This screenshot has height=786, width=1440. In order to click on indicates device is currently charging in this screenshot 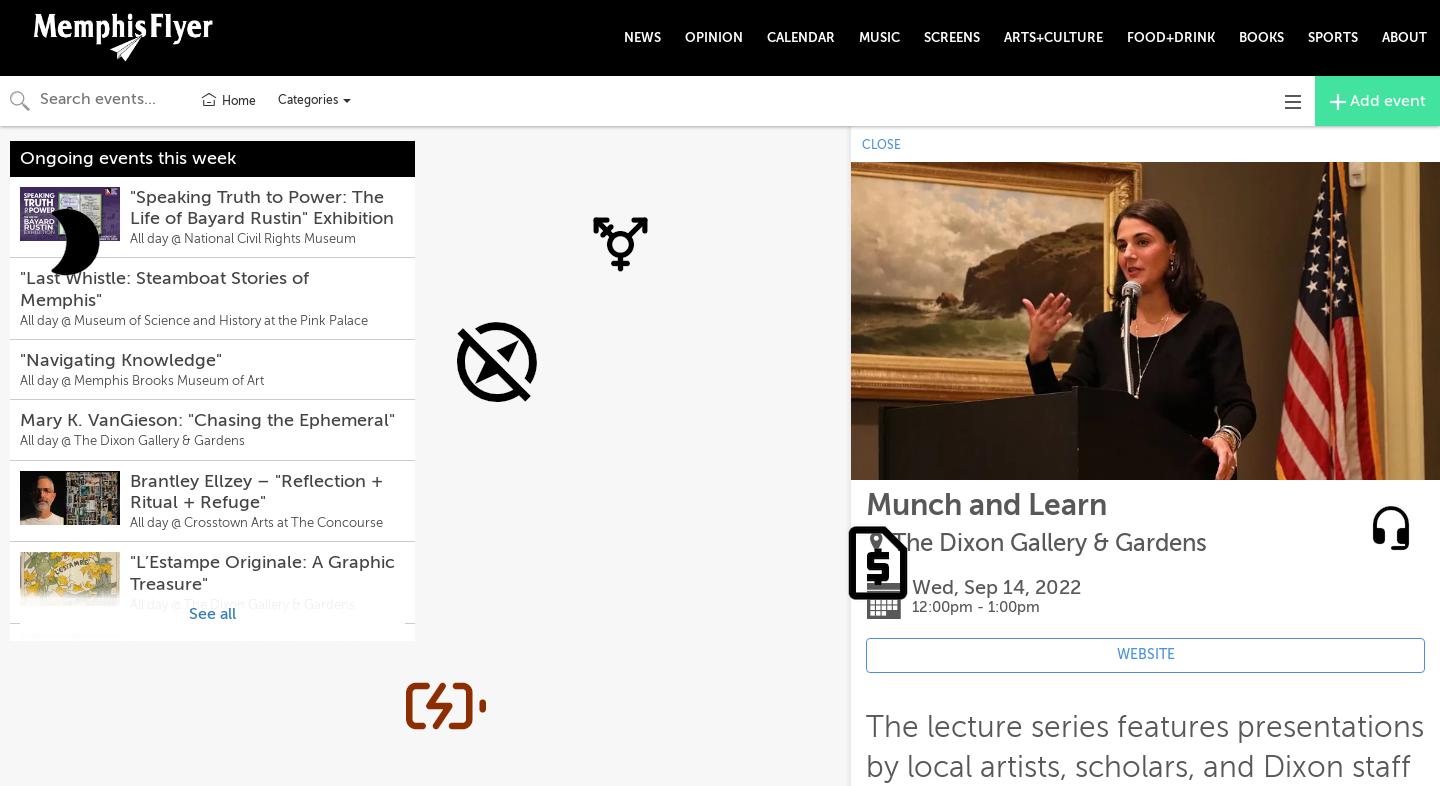, I will do `click(446, 706)`.